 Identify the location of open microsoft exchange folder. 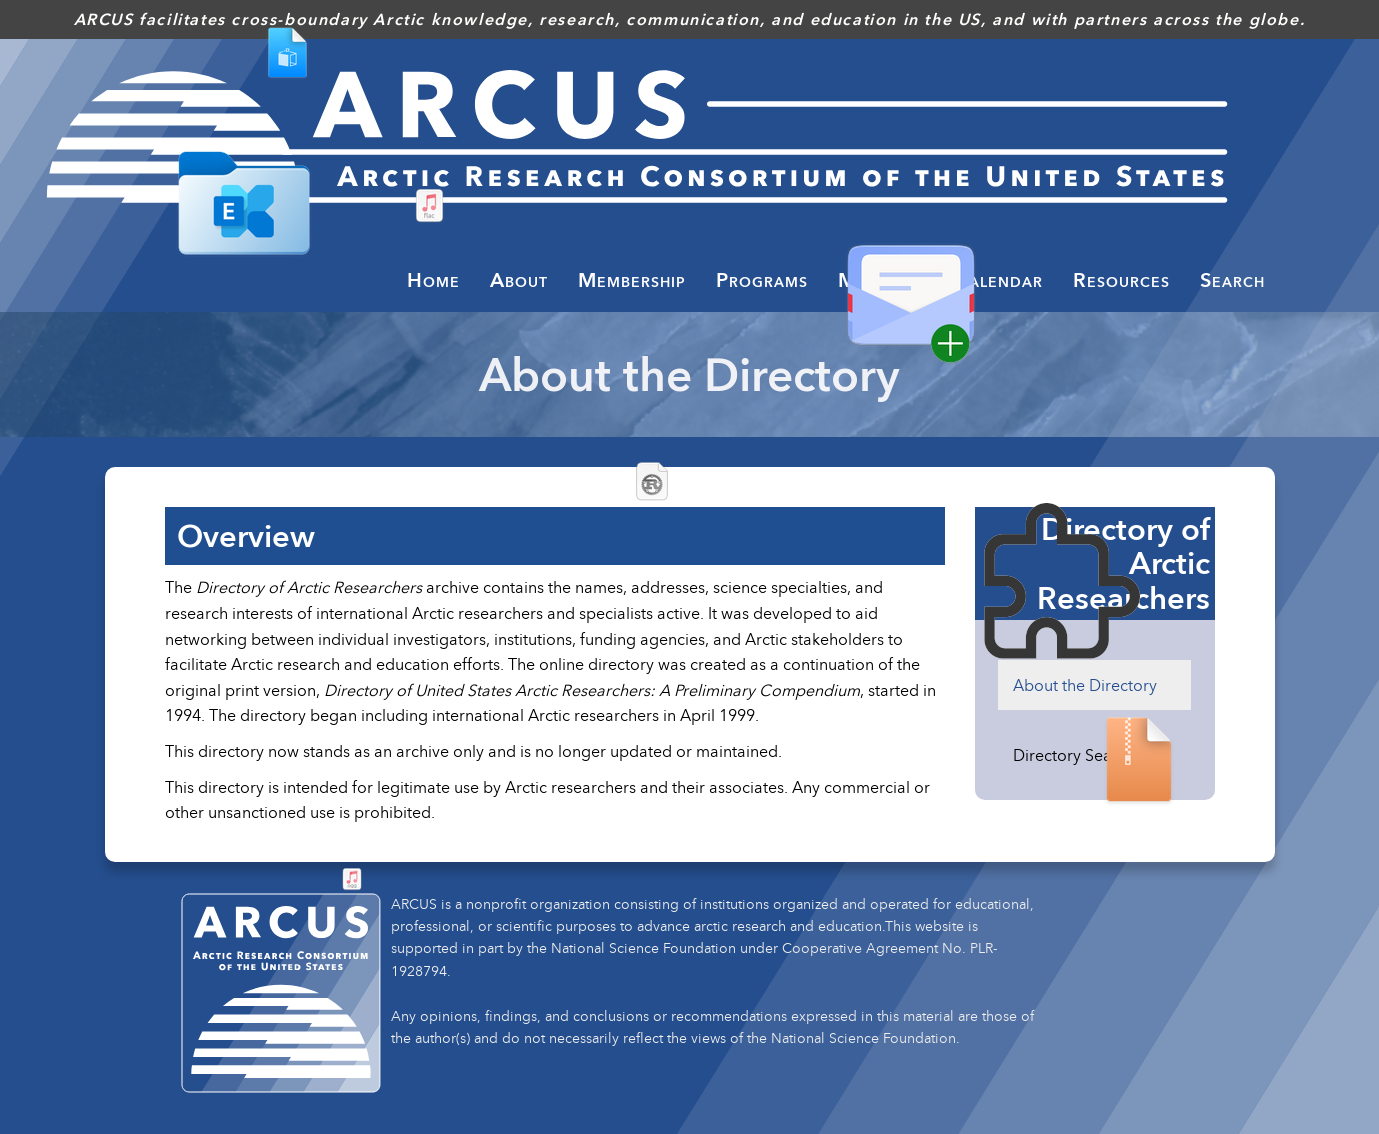
(243, 206).